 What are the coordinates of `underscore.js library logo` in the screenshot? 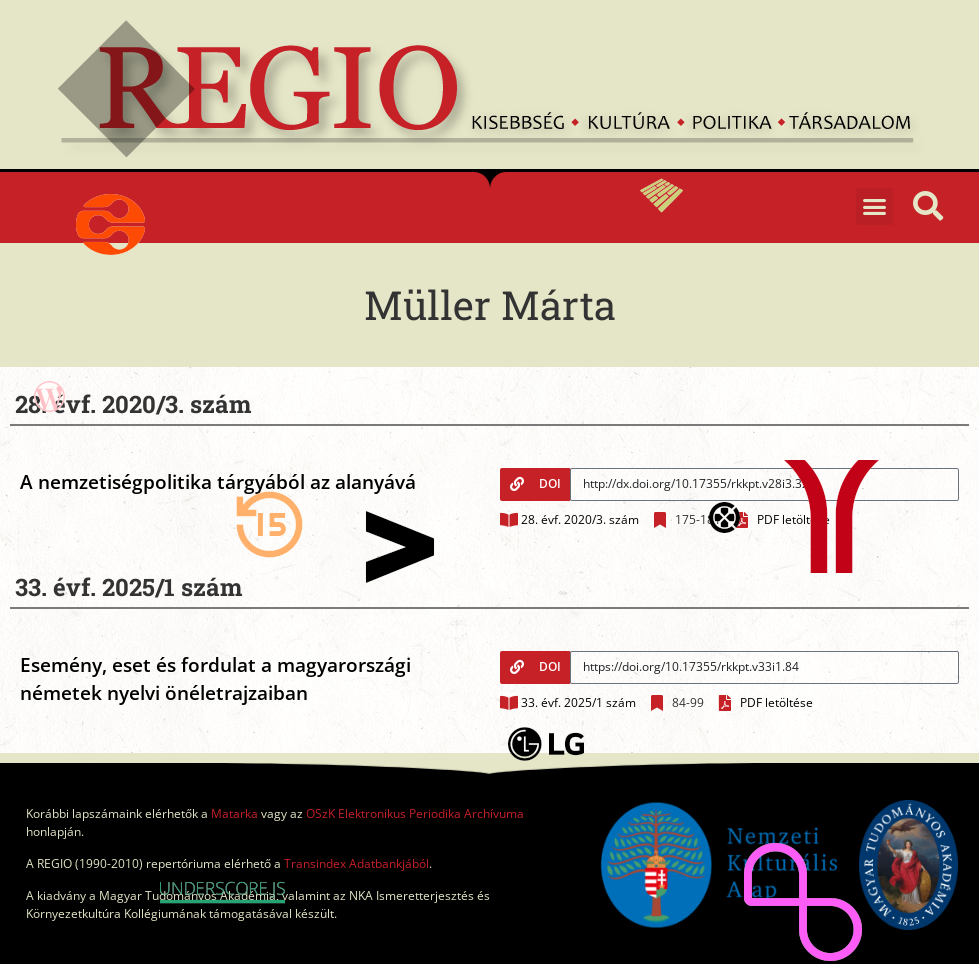 It's located at (222, 892).